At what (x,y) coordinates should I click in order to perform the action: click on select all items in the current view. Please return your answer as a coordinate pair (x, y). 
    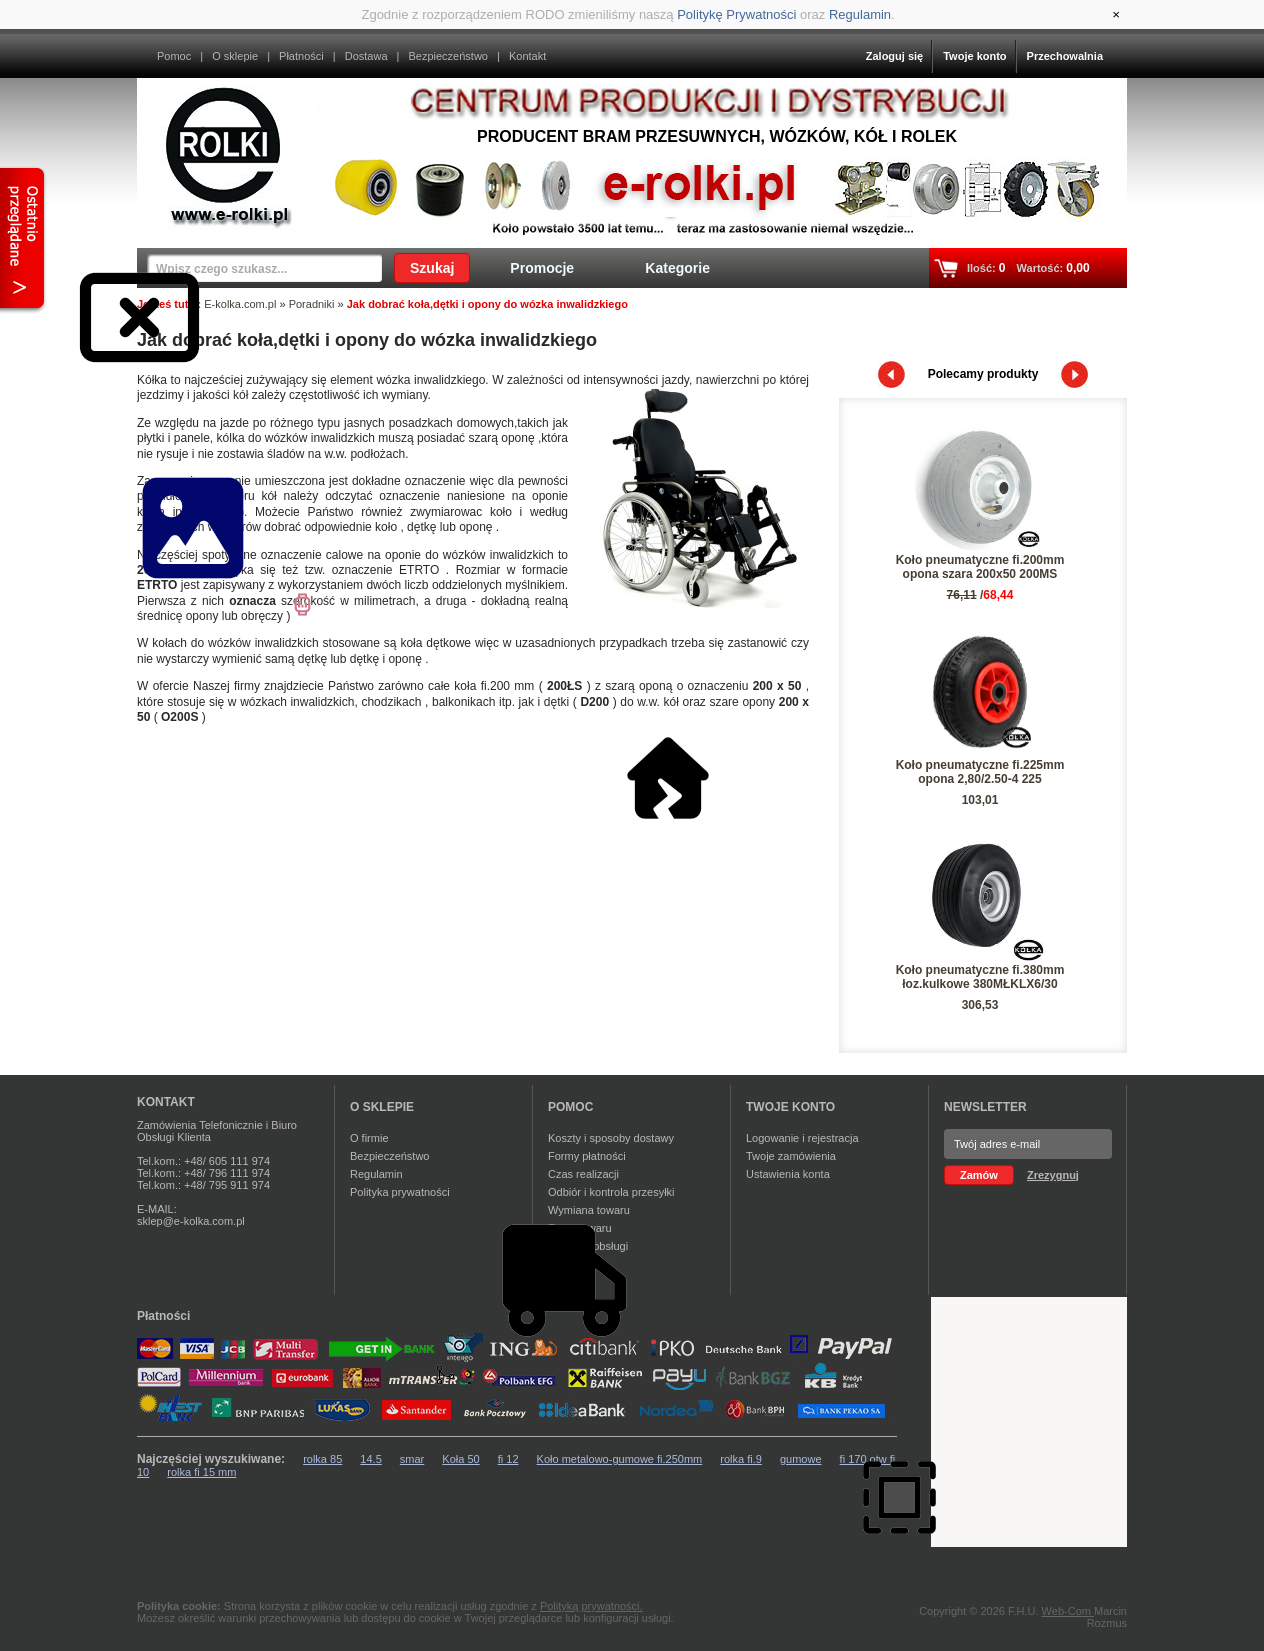
    Looking at the image, I should click on (899, 1497).